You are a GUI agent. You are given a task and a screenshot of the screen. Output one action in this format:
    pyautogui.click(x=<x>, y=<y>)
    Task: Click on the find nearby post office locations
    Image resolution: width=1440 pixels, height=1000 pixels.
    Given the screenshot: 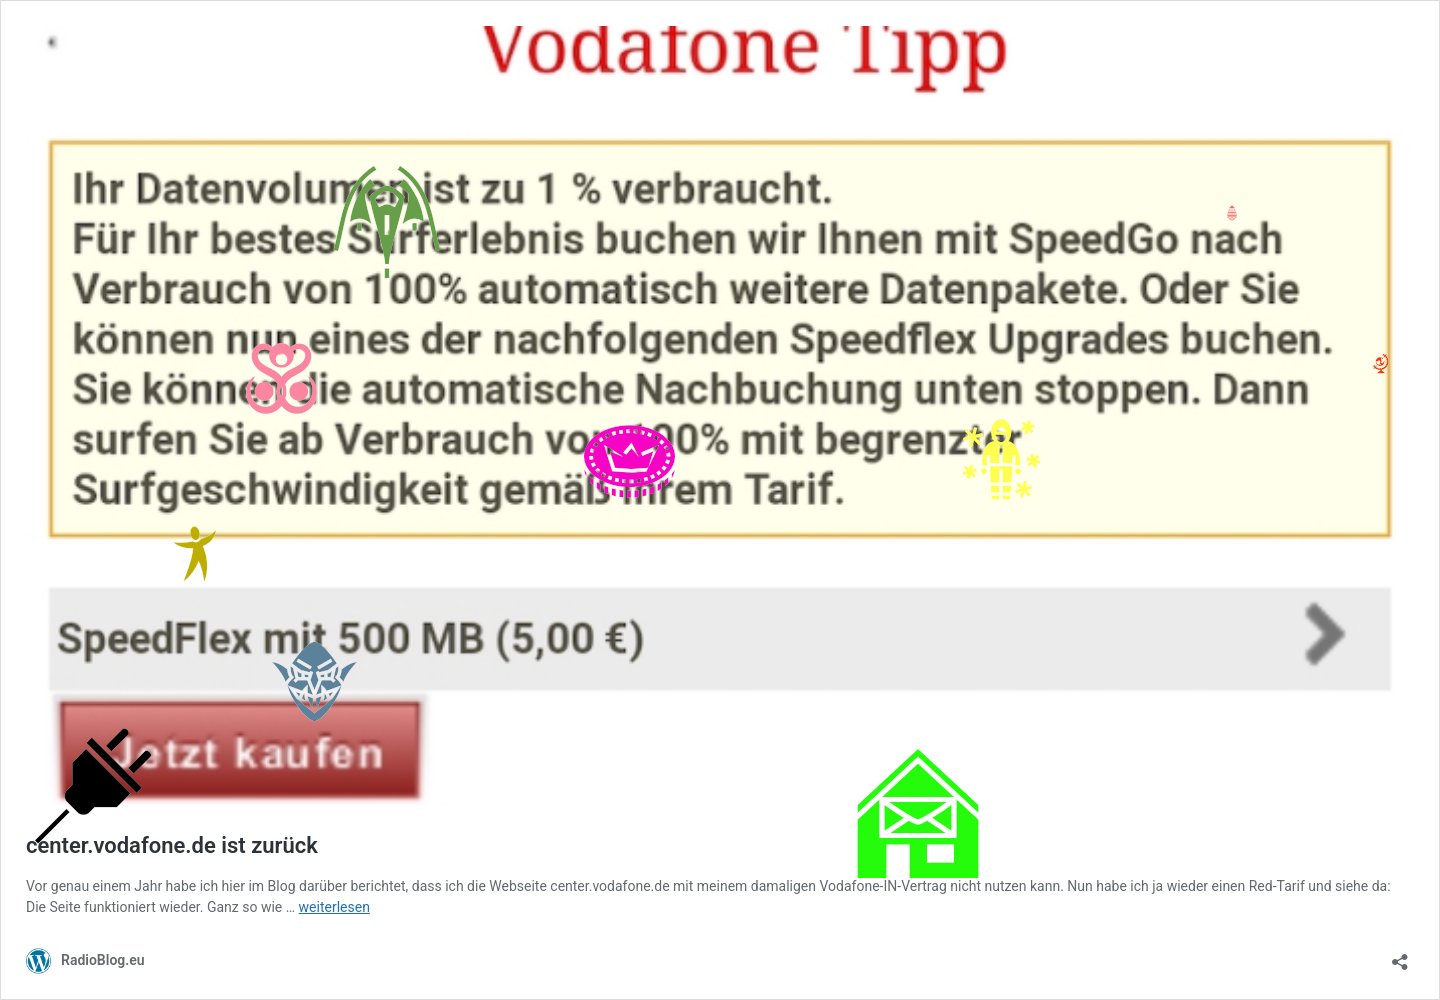 What is the action you would take?
    pyautogui.click(x=918, y=813)
    